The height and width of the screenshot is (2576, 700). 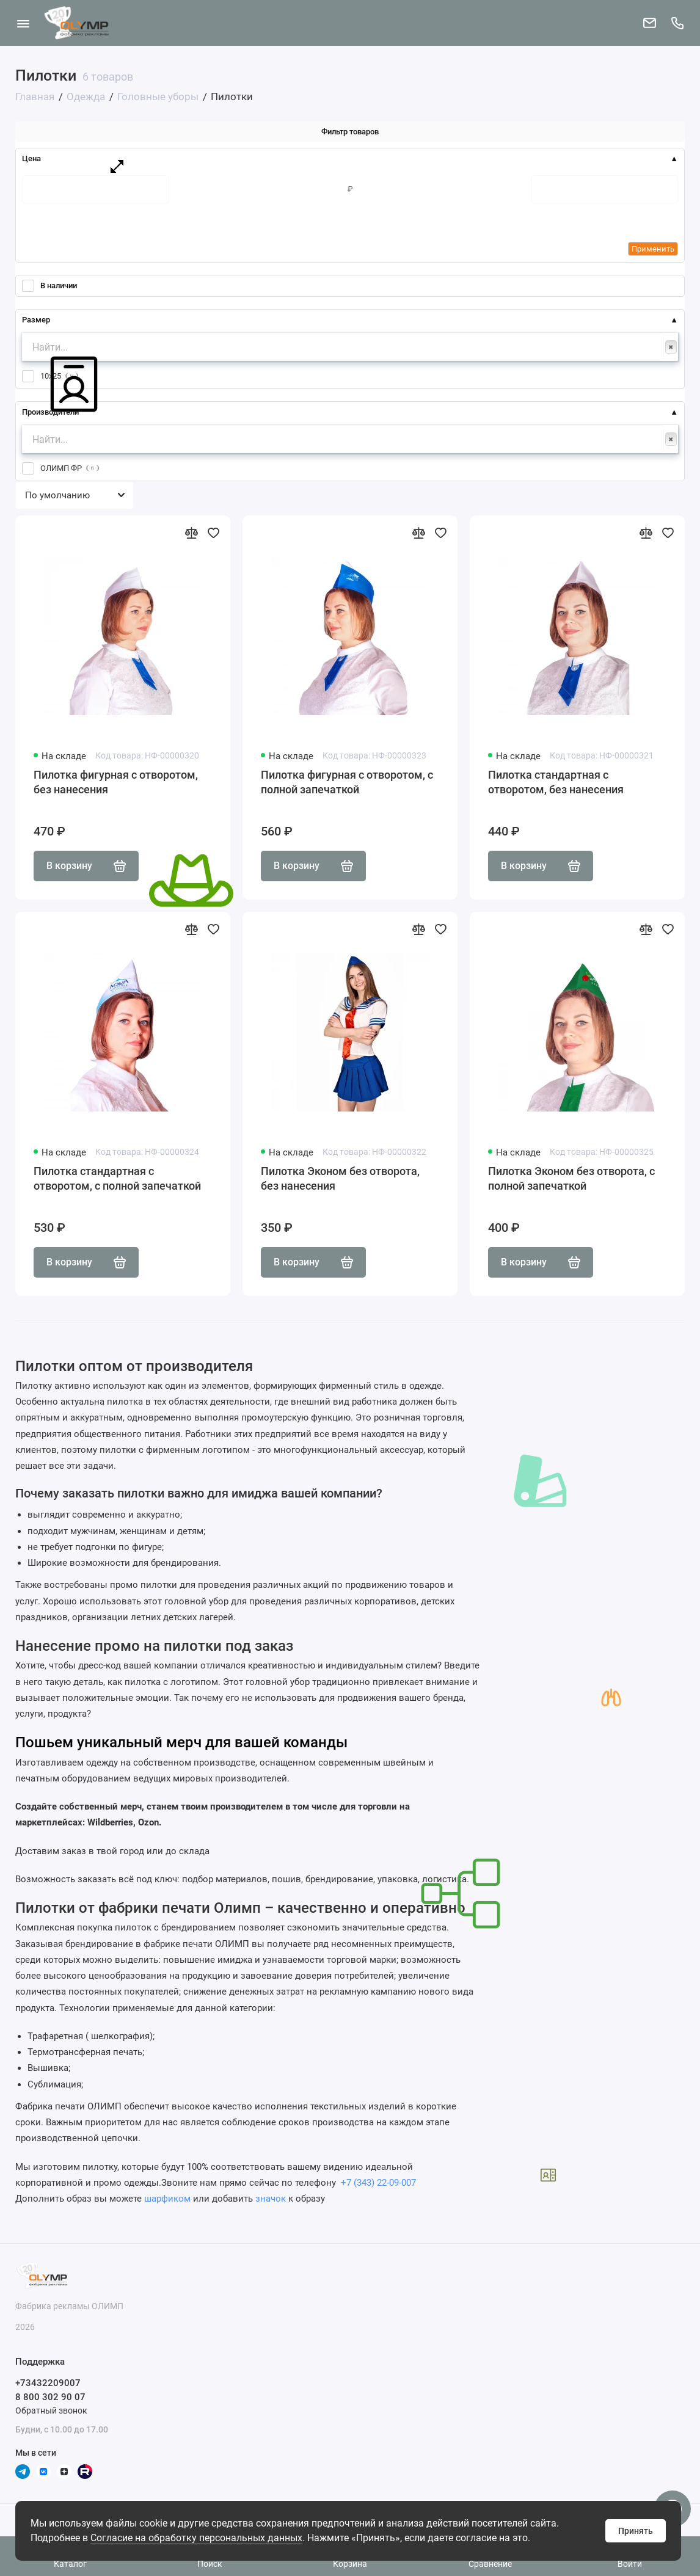 What do you see at coordinates (548, 2175) in the screenshot?
I see `start or join a video conference` at bounding box center [548, 2175].